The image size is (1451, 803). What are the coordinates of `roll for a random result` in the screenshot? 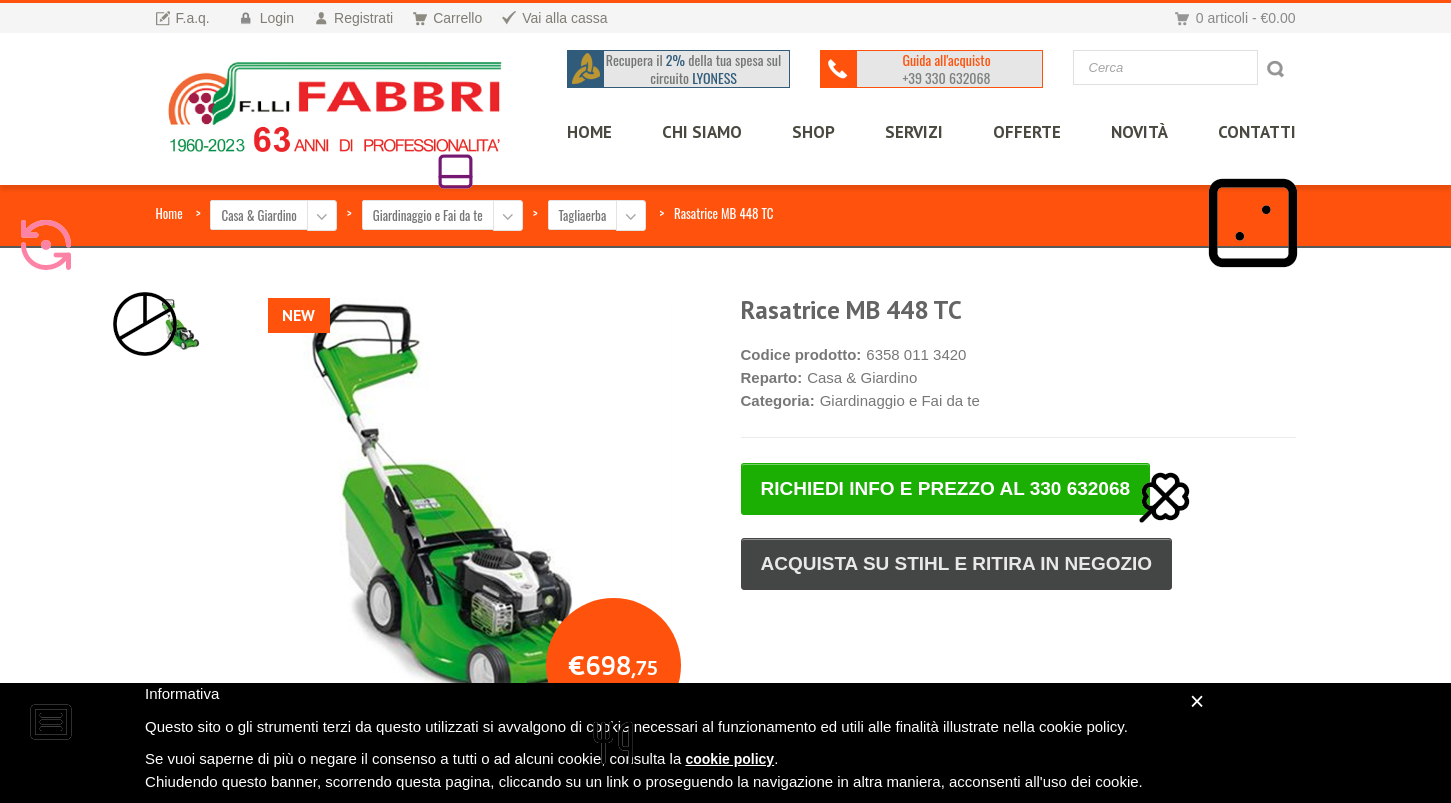 It's located at (1253, 223).